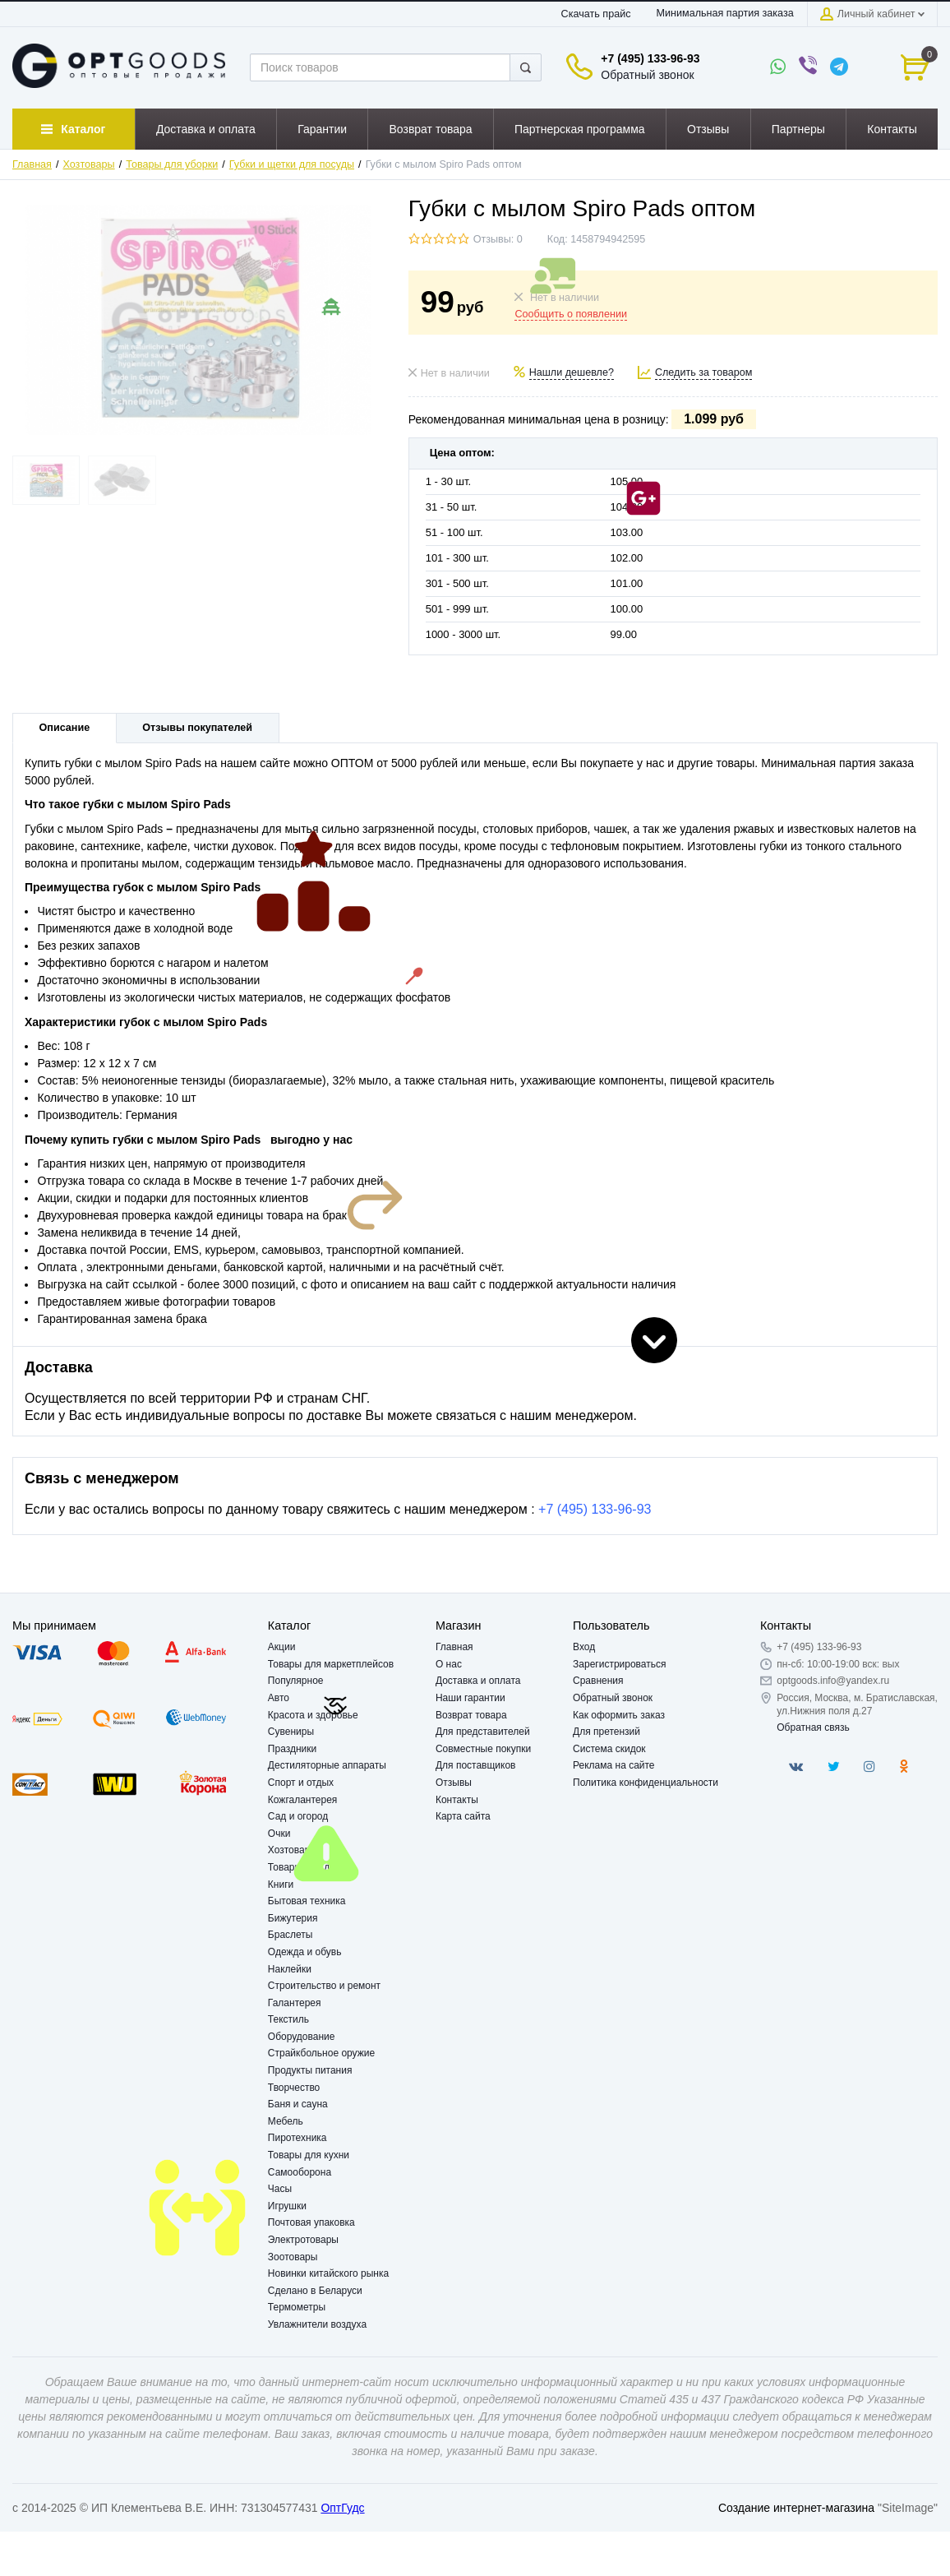 Image resolution: width=950 pixels, height=2576 pixels. I want to click on access teaching or presentation tools, so click(554, 275).